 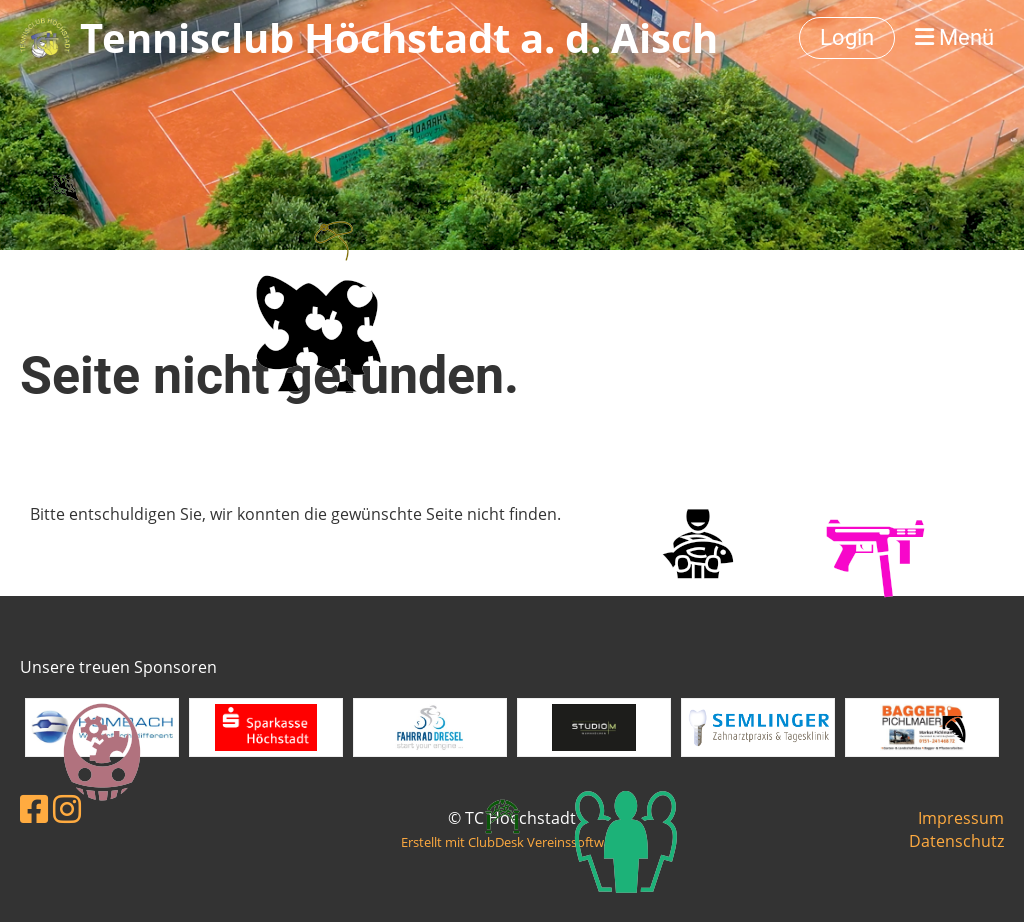 I want to click on access AI or machine learning features, so click(x=102, y=752).